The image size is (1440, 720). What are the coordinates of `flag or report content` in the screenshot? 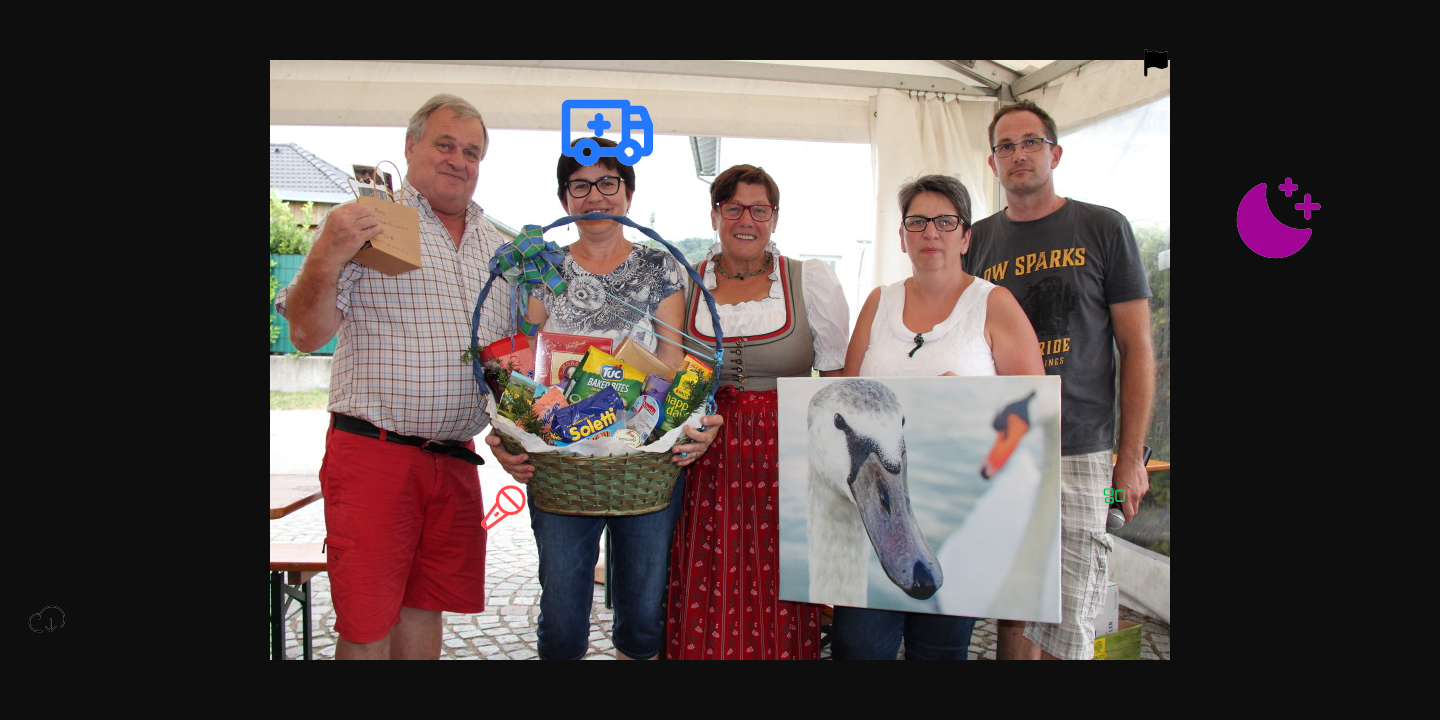 It's located at (1156, 63).